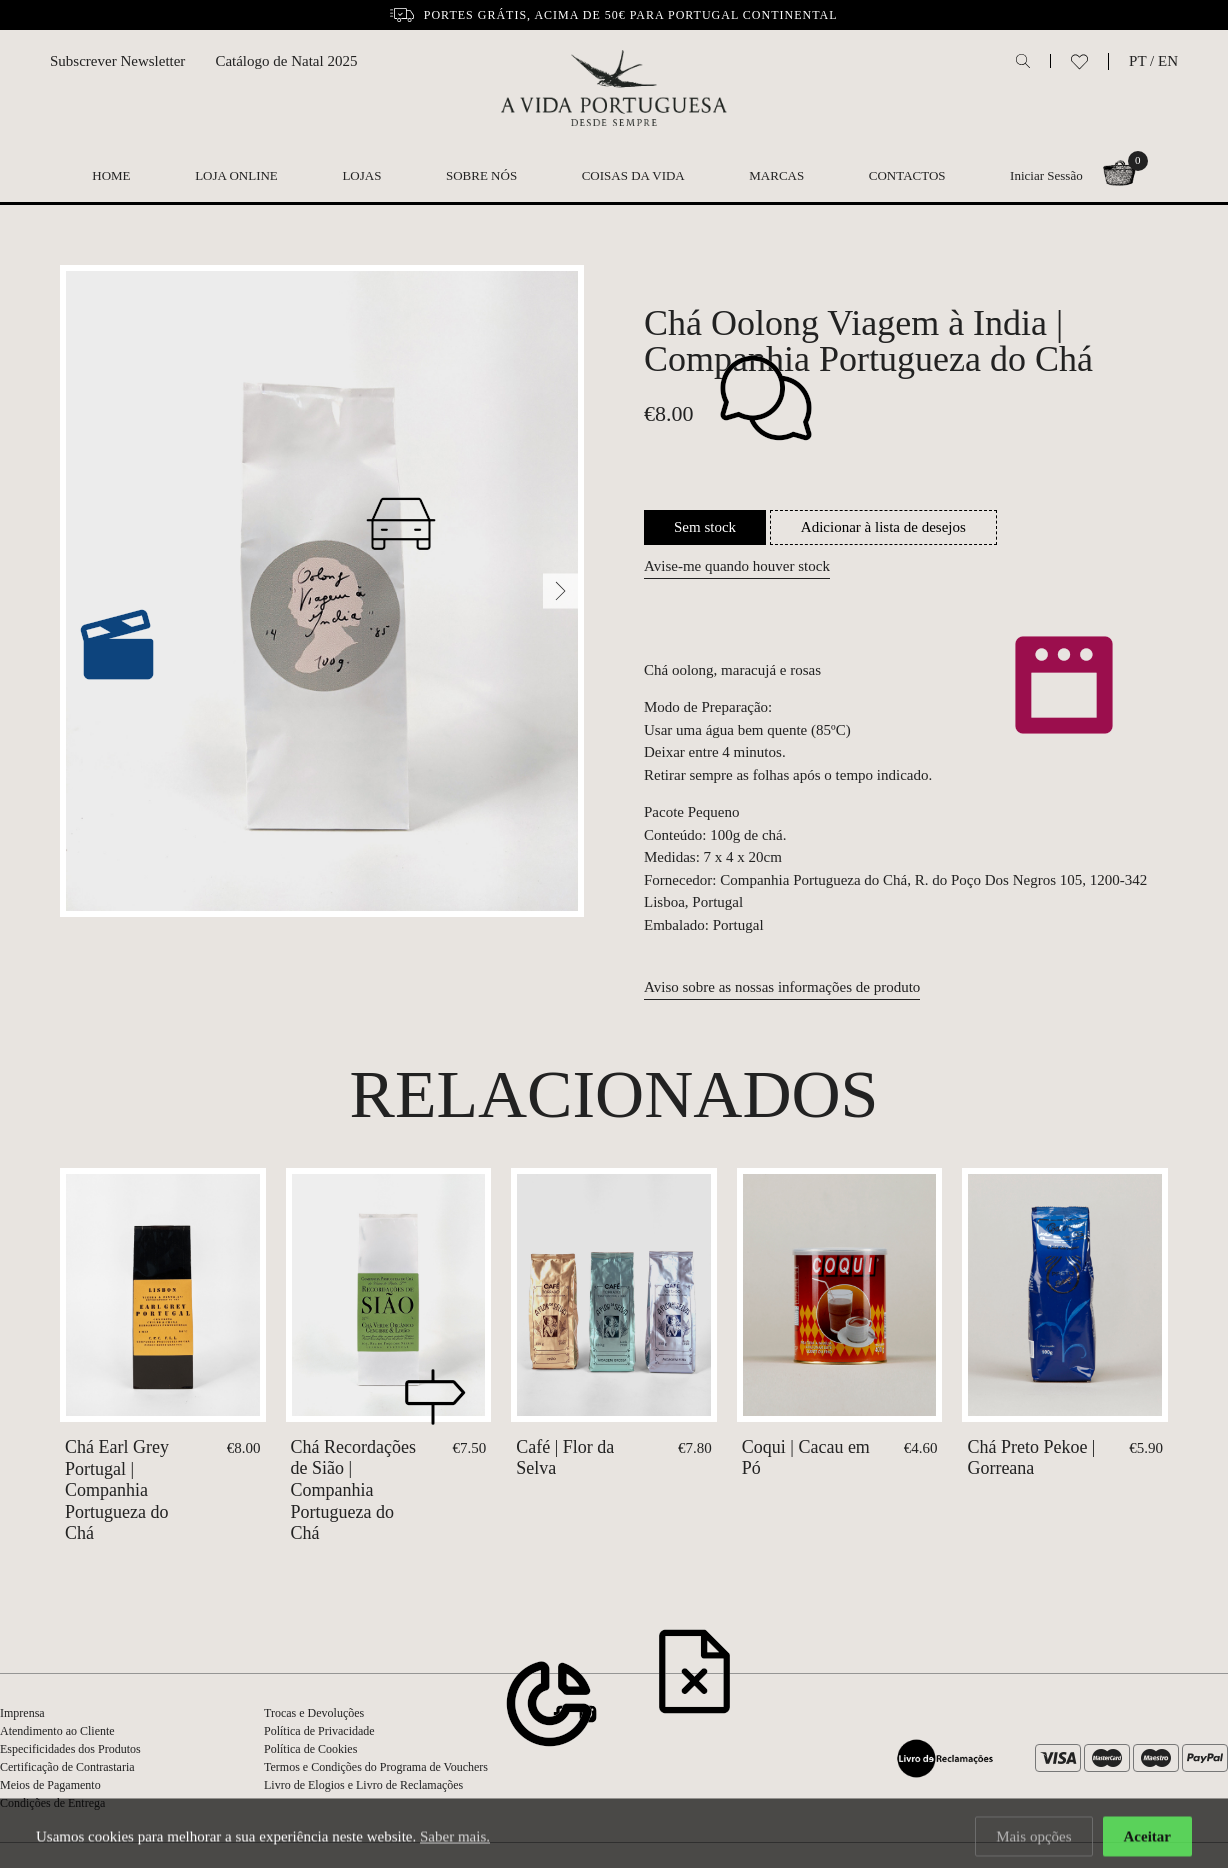 The width and height of the screenshot is (1228, 1868). Describe the element at coordinates (118, 647) in the screenshot. I see `access video or movie content` at that location.